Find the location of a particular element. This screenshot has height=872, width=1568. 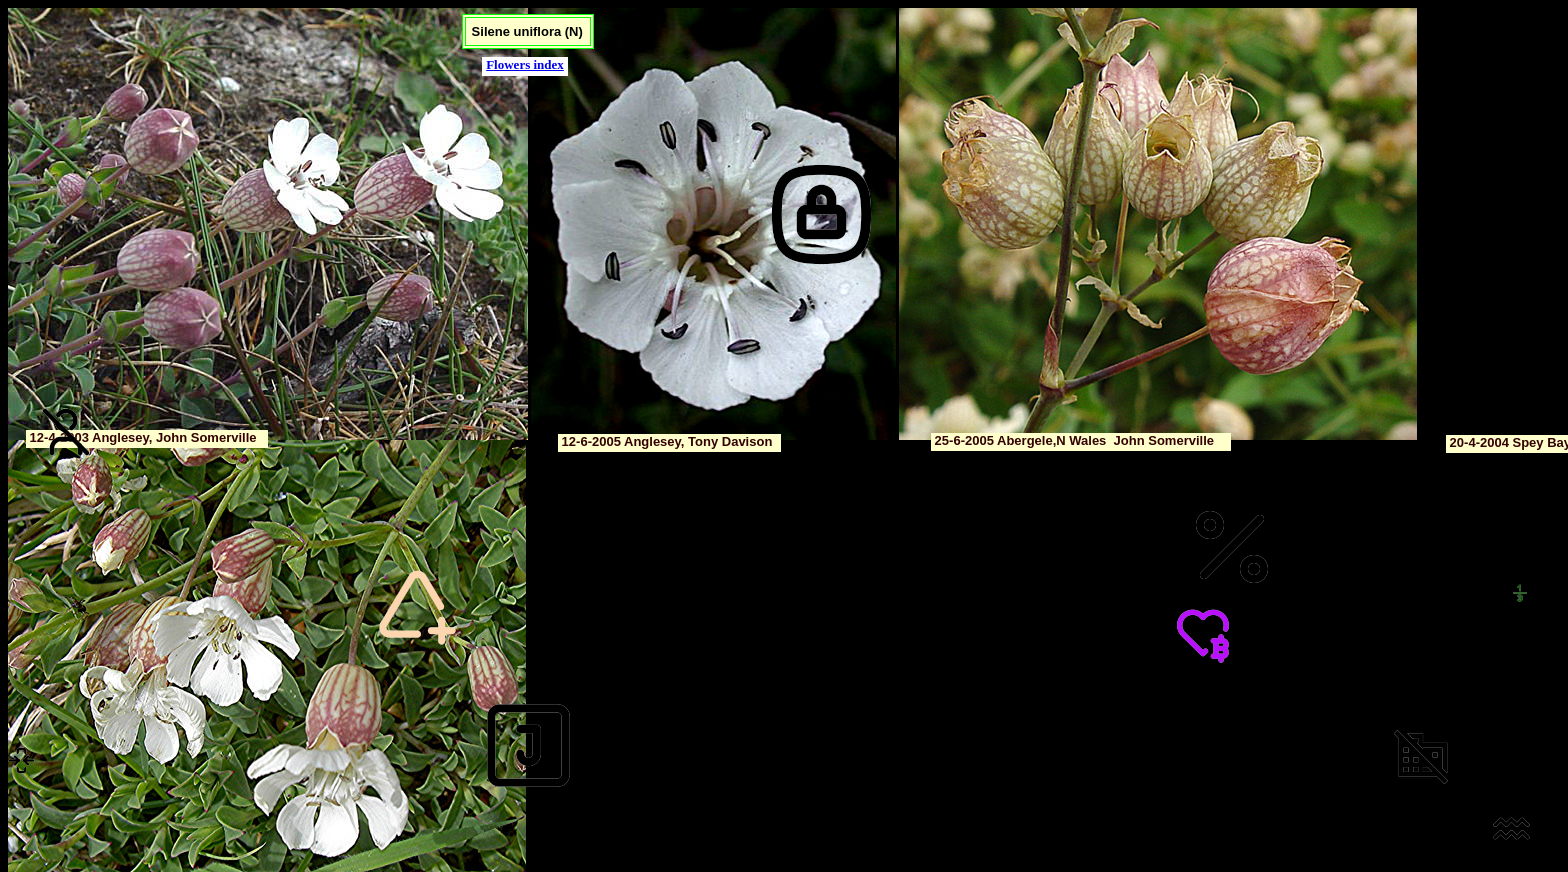

indicates a locked or secured item is located at coordinates (821, 214).